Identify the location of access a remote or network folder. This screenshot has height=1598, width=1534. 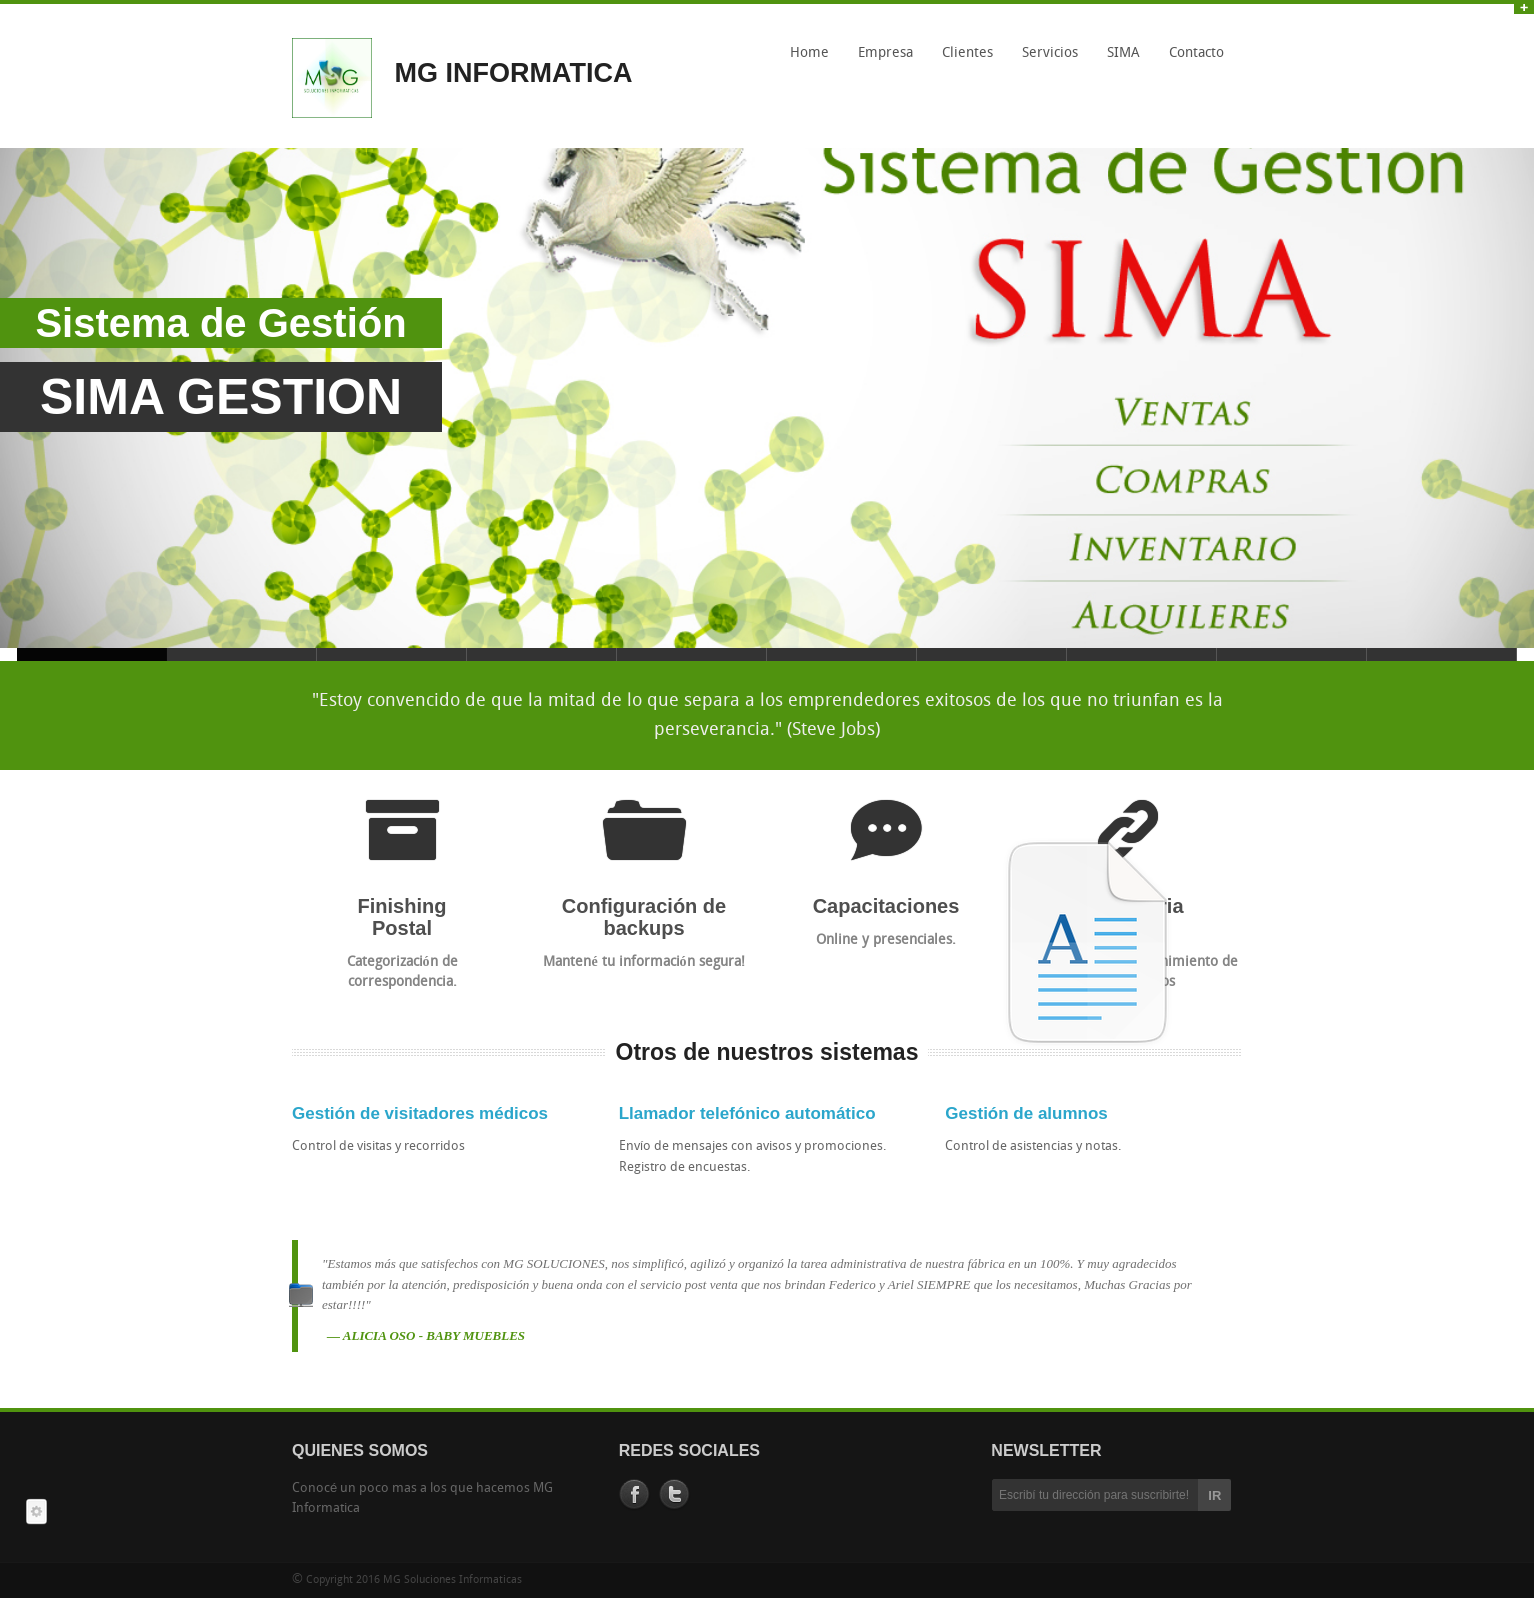
(301, 1295).